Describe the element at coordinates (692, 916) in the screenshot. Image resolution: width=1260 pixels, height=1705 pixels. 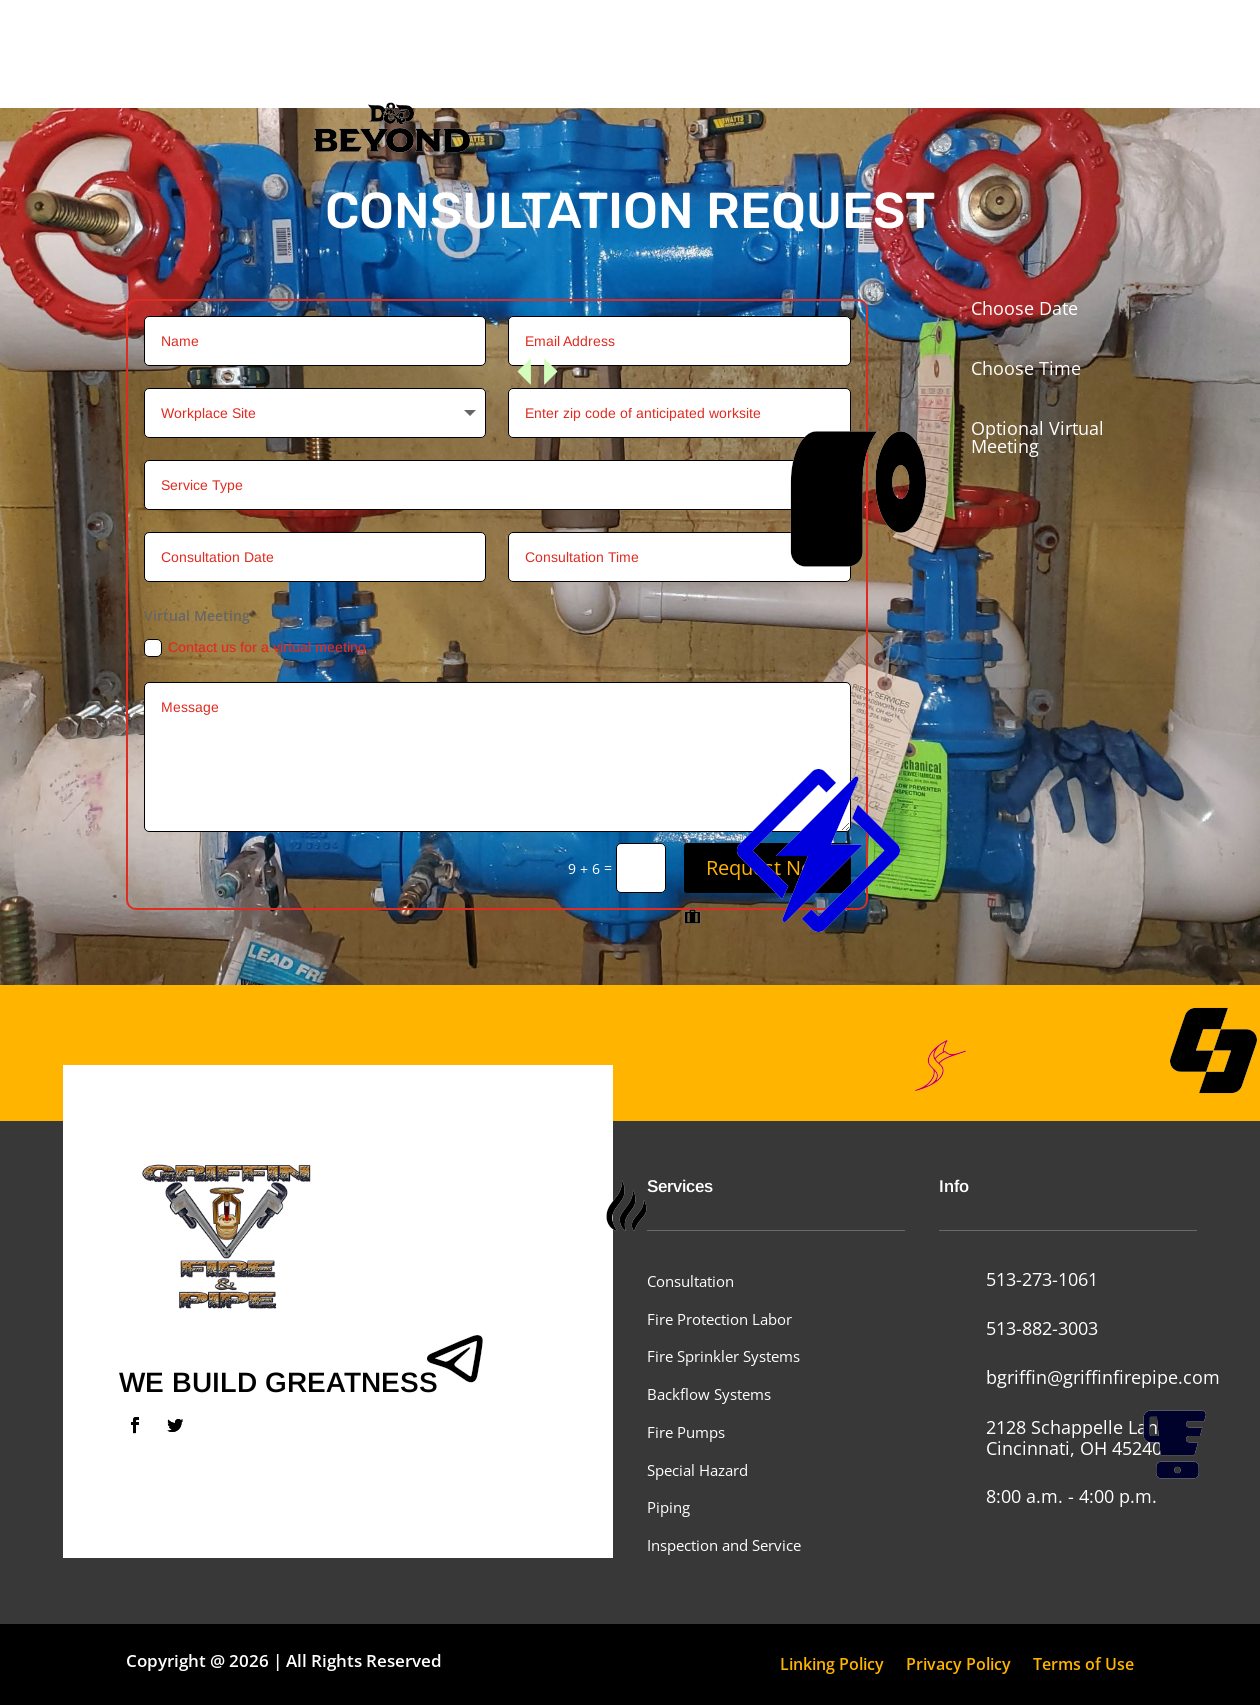
I see `access travel or trip planning features` at that location.